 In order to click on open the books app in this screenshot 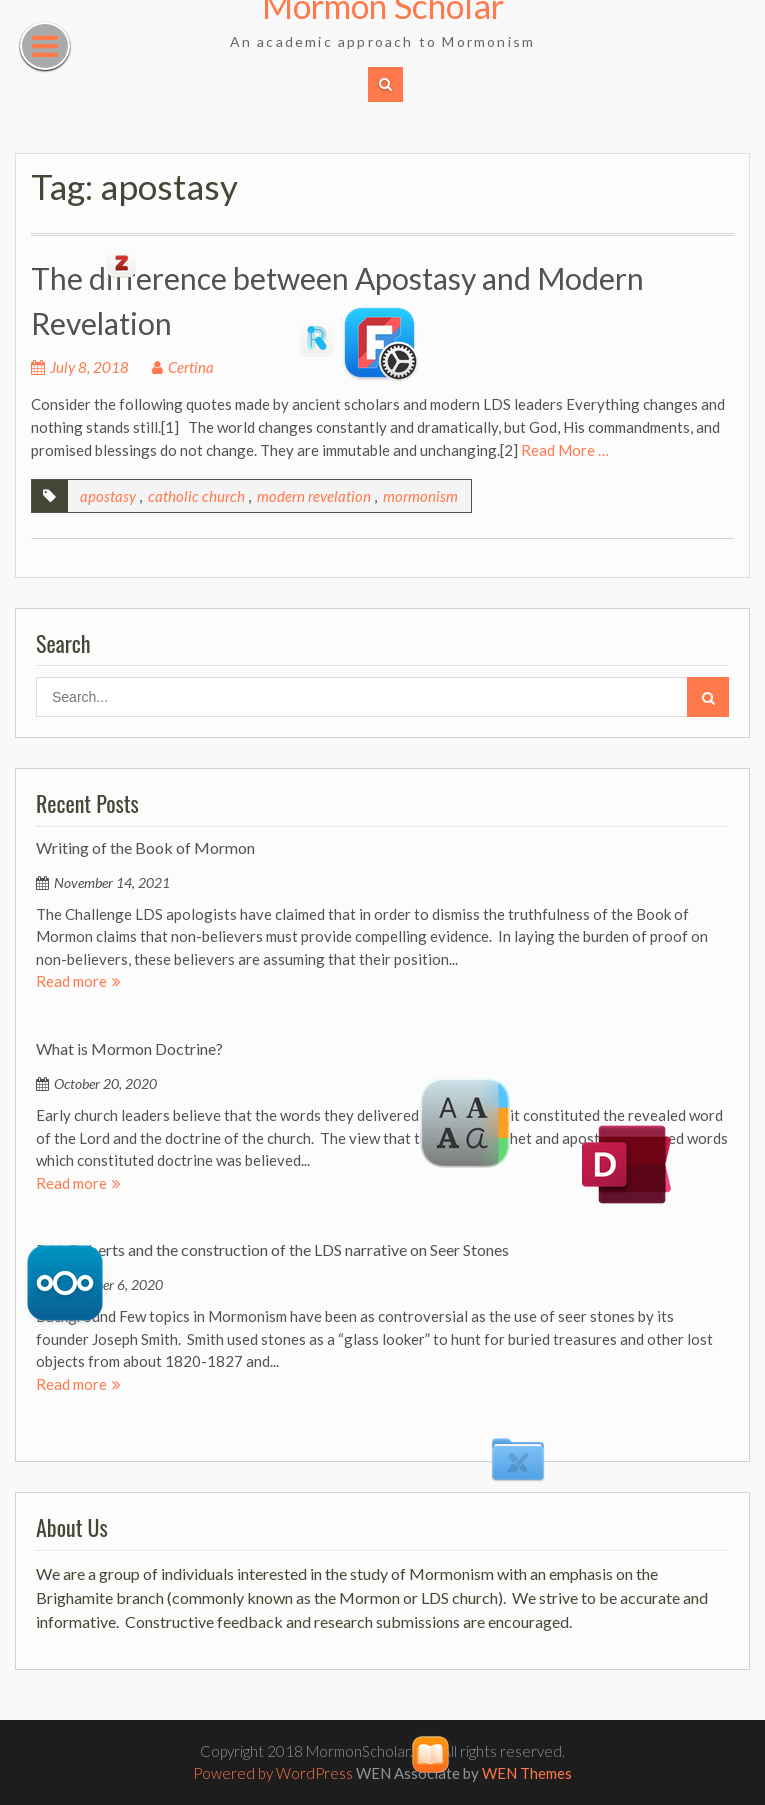, I will do `click(430, 1754)`.